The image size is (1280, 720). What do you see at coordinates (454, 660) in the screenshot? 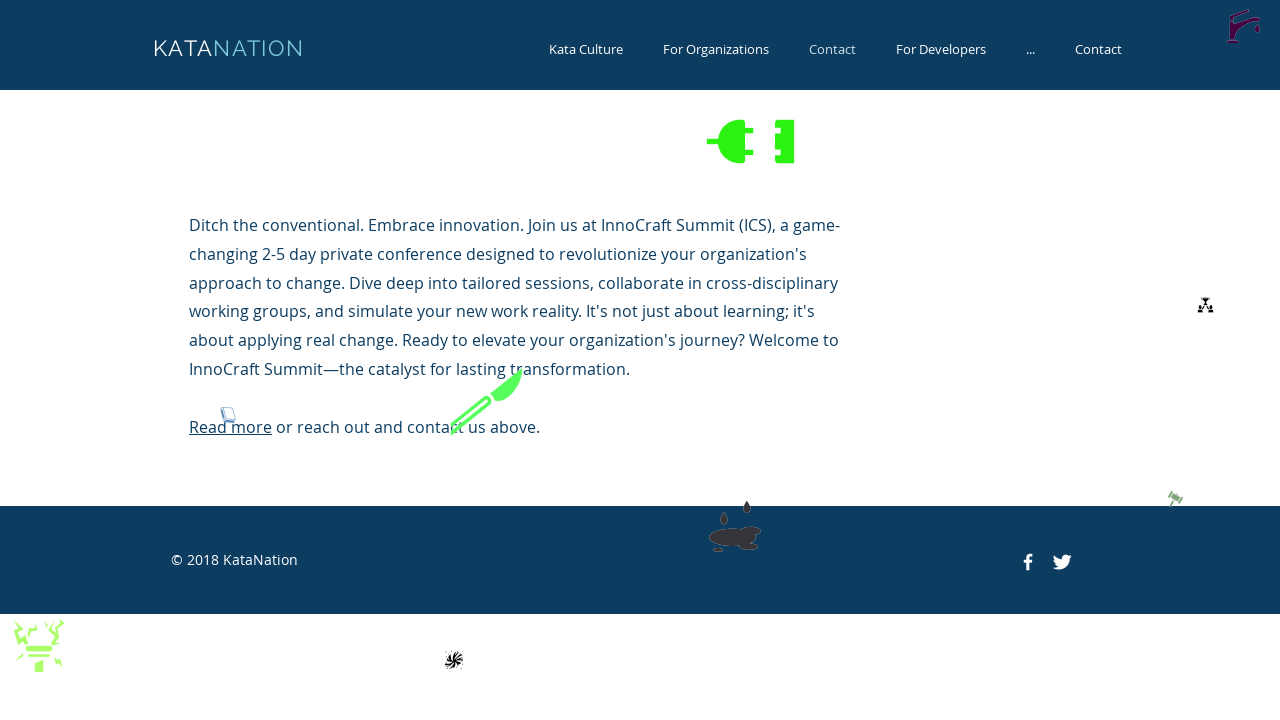
I see `access space or astronomy-themed content` at bounding box center [454, 660].